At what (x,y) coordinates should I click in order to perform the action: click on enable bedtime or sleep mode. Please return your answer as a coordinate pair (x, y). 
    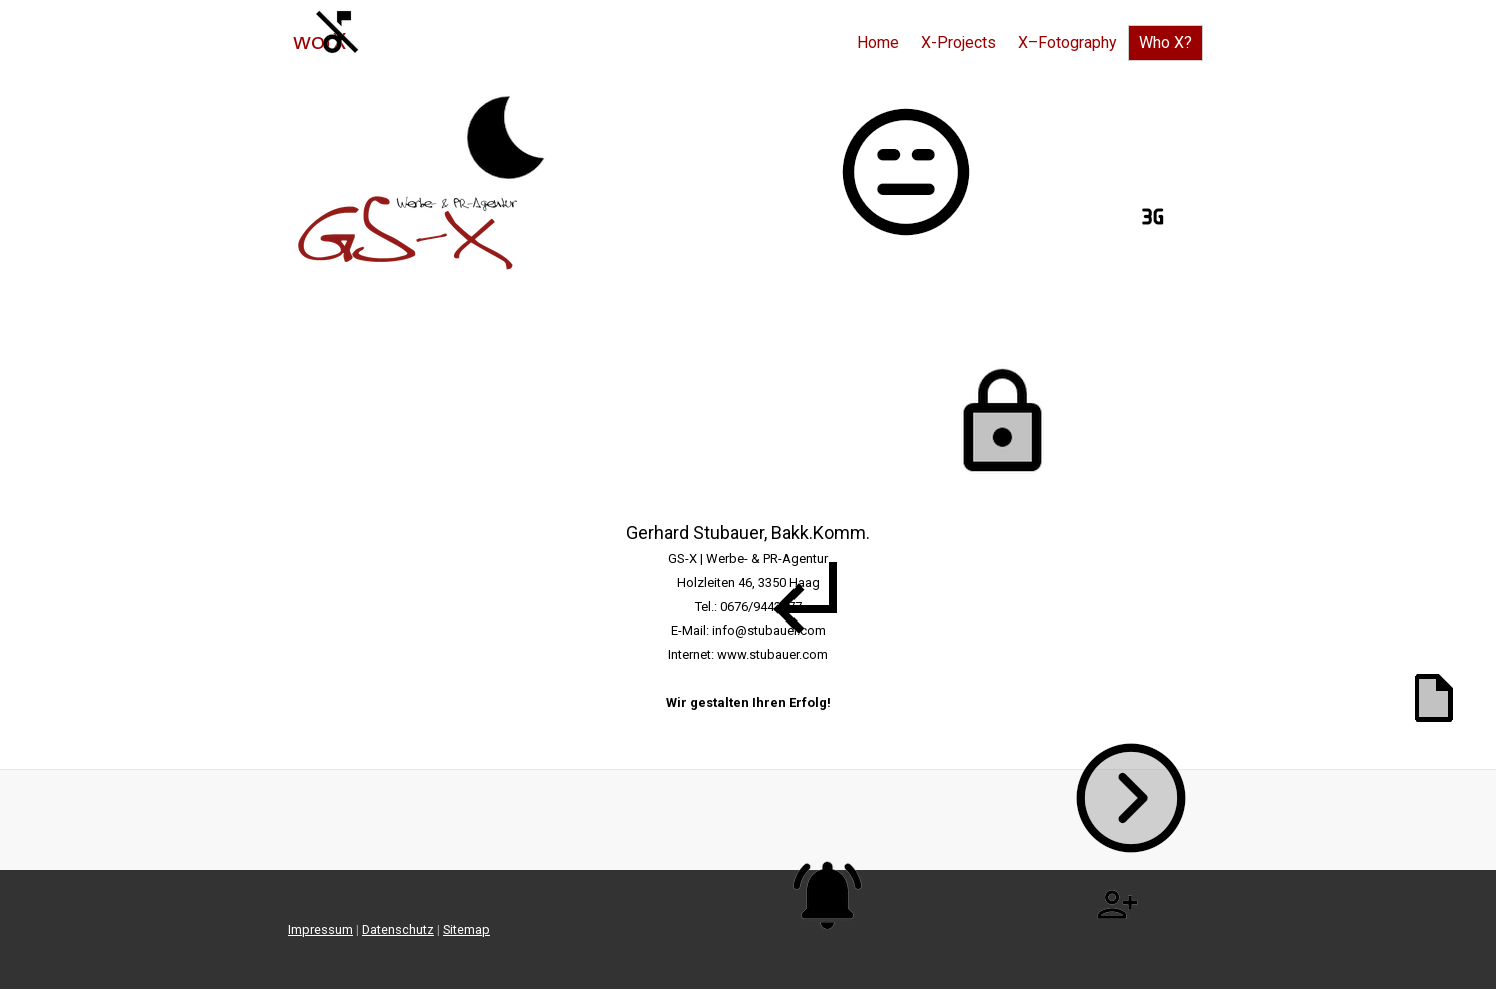
    Looking at the image, I should click on (508, 137).